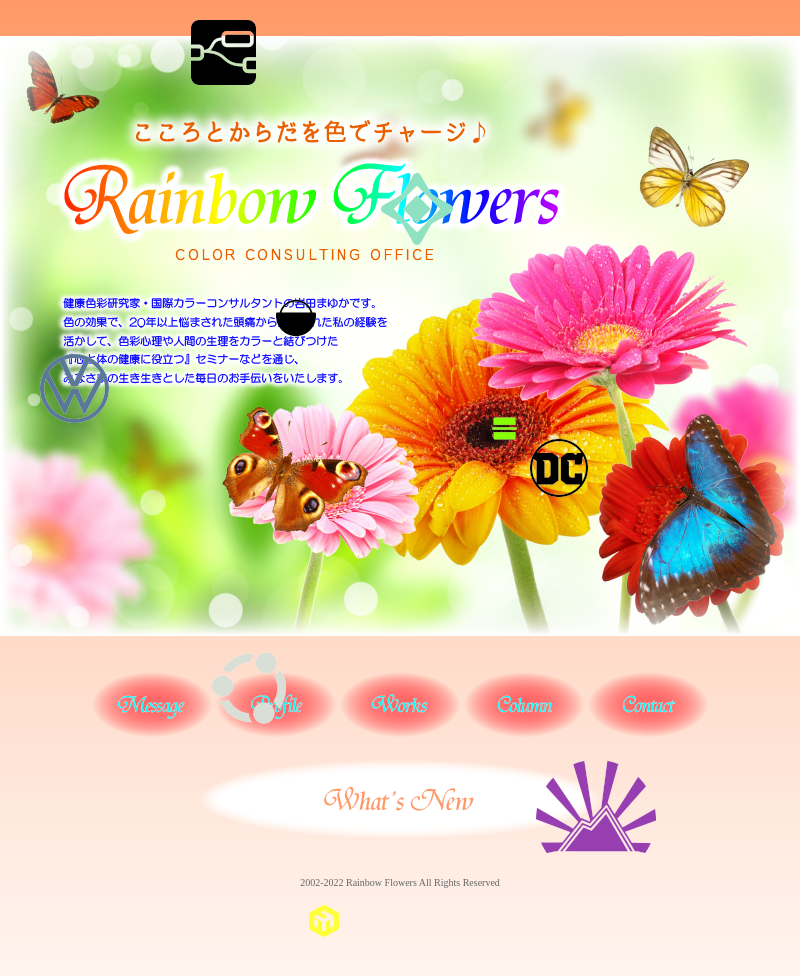  Describe the element at coordinates (504, 428) in the screenshot. I see `scan a QR code` at that location.